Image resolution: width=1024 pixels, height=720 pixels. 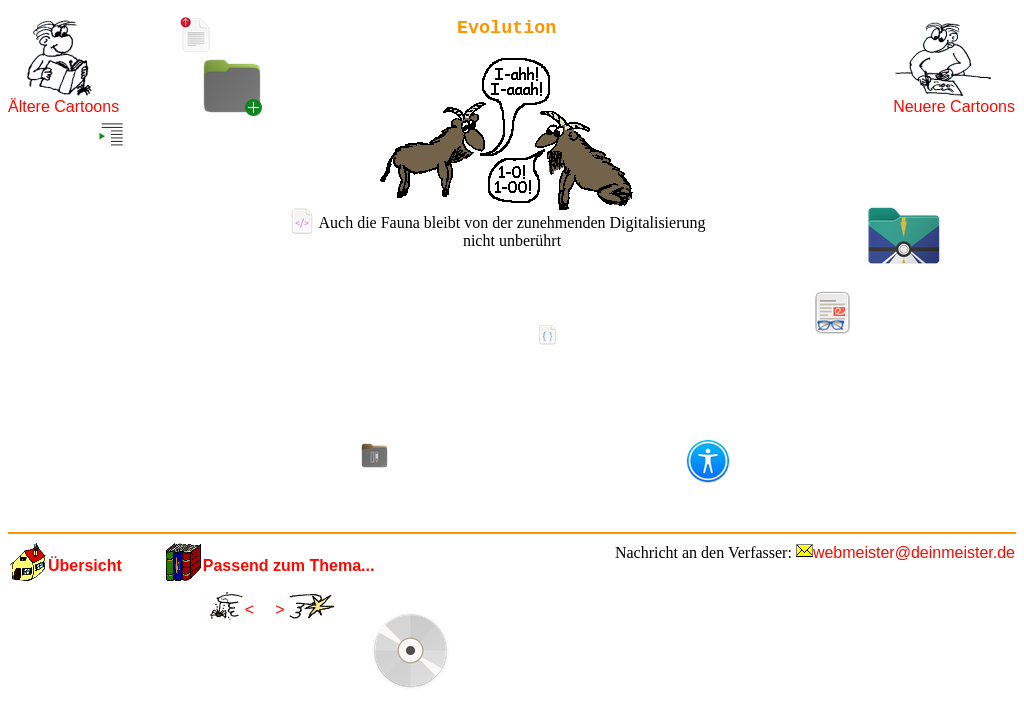 What do you see at coordinates (547, 334) in the screenshot?
I see `open a CSS stylesheet file` at bounding box center [547, 334].